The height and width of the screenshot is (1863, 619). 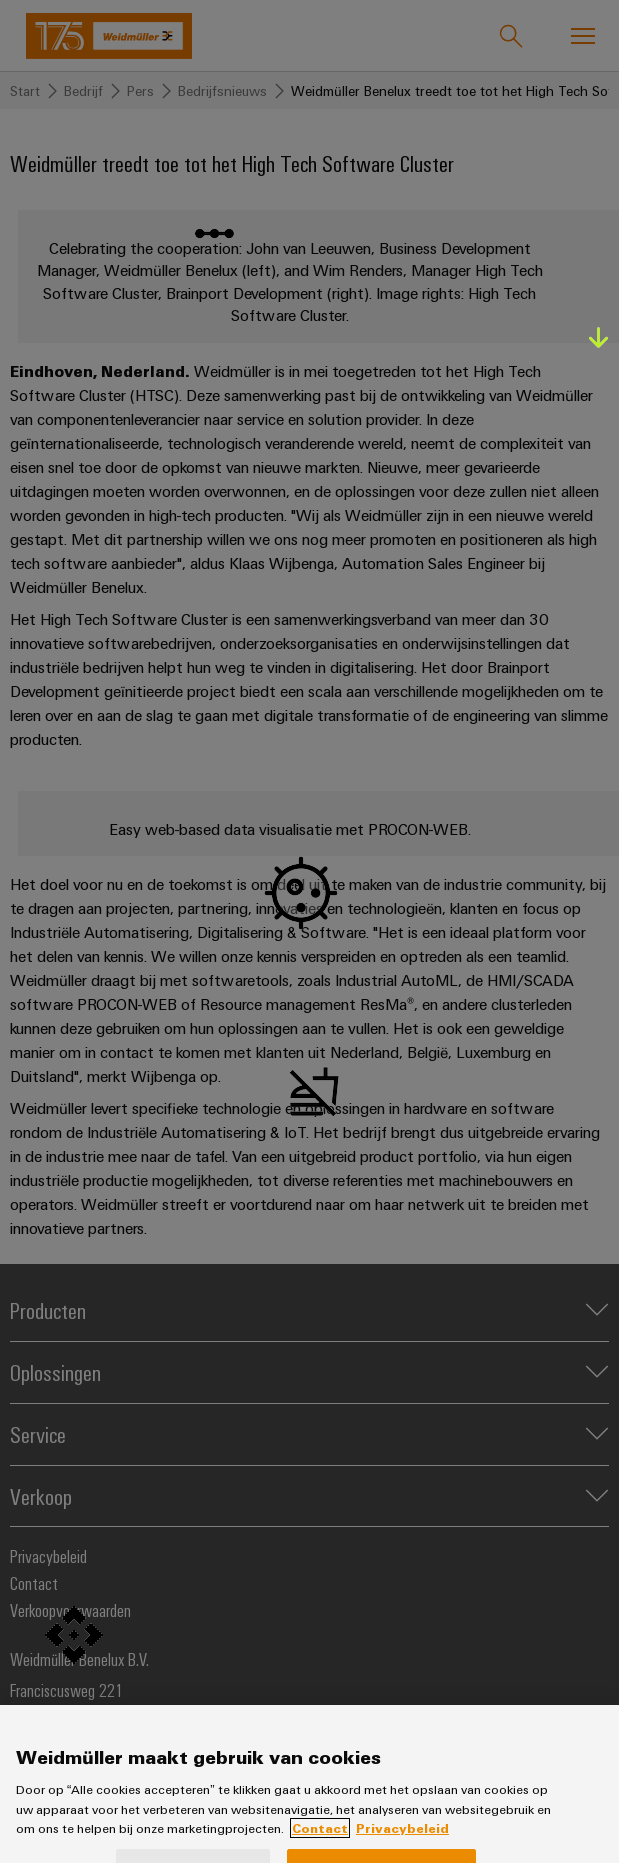 I want to click on access API settings or configuration, so click(x=74, y=1635).